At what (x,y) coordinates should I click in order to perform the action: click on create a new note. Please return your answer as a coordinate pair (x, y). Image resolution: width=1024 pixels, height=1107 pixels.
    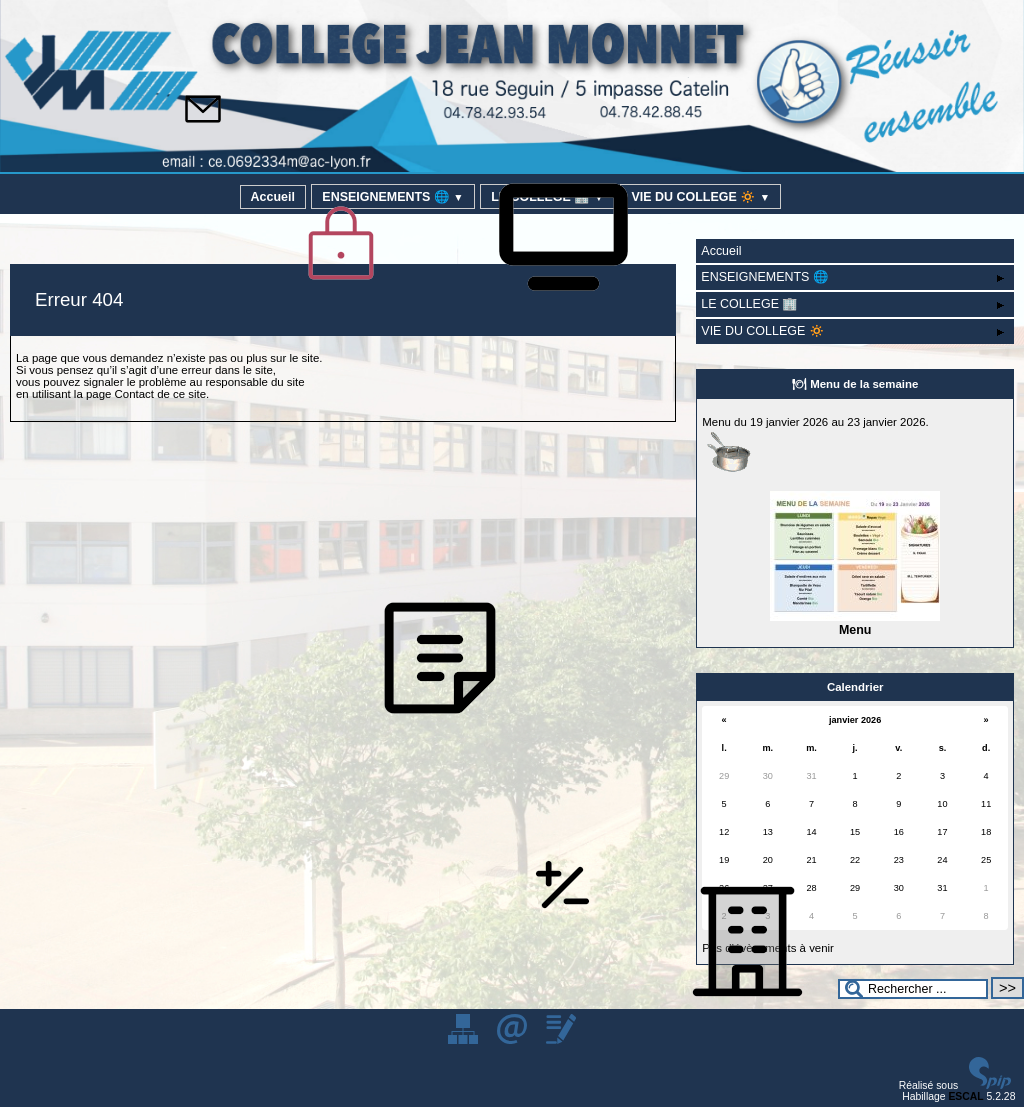
    Looking at the image, I should click on (440, 658).